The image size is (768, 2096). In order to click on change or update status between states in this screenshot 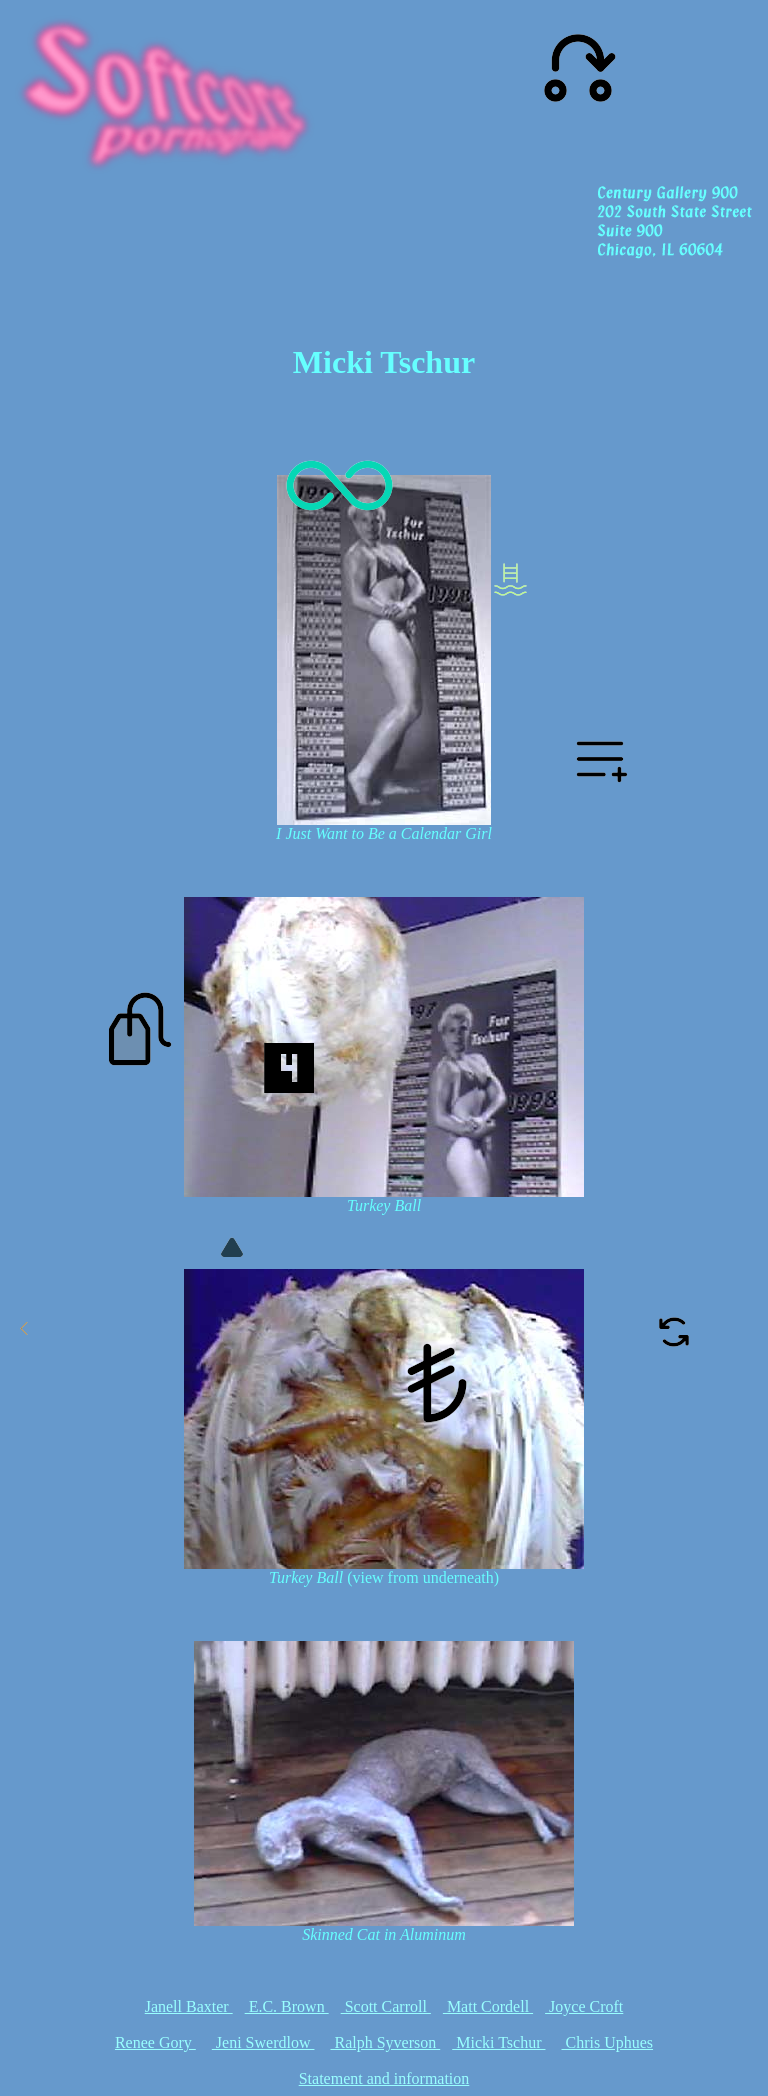, I will do `click(578, 68)`.